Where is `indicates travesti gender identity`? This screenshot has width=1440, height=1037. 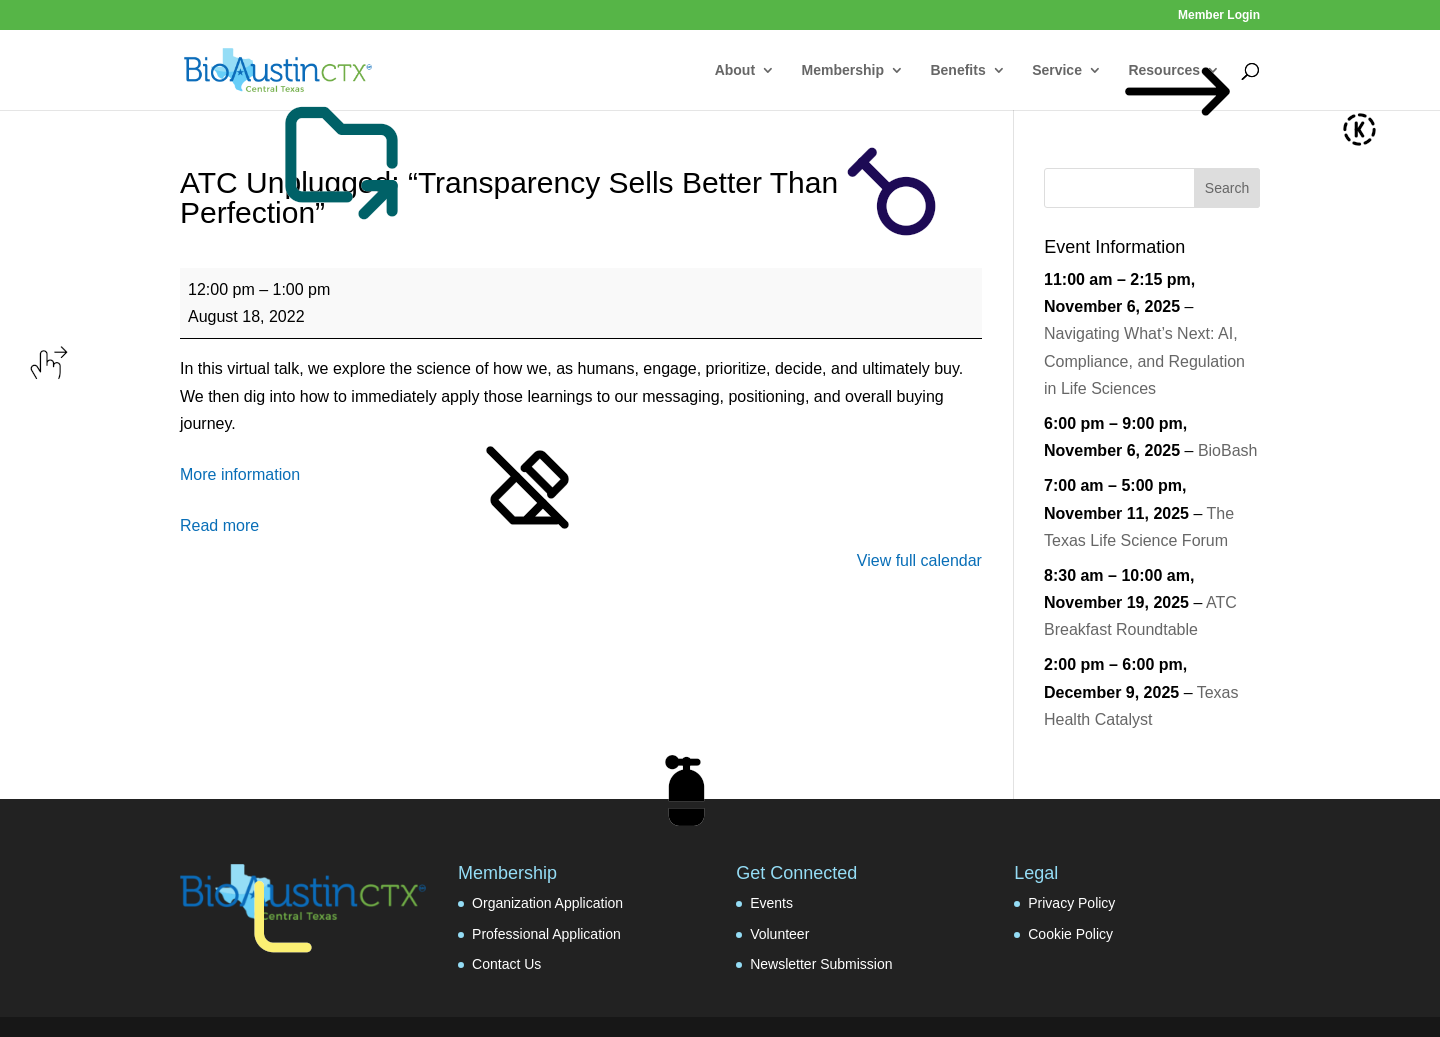 indicates travesti gender identity is located at coordinates (891, 191).